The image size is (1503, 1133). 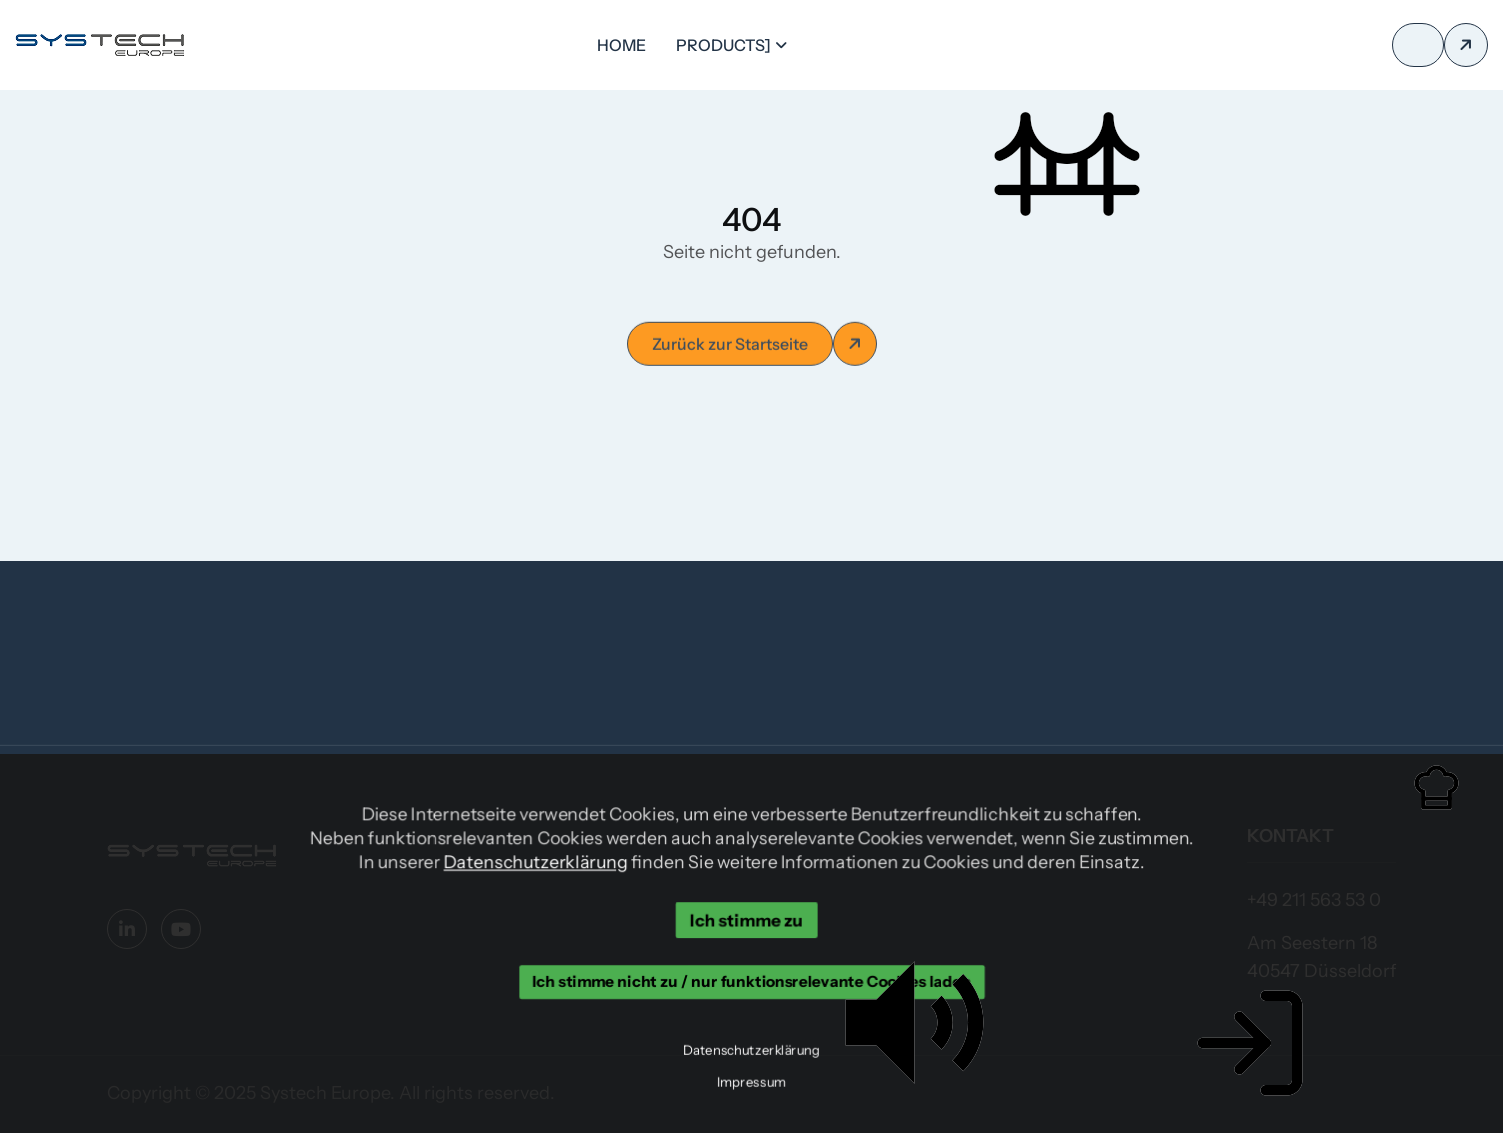 I want to click on sign in to your account, so click(x=1250, y=1043).